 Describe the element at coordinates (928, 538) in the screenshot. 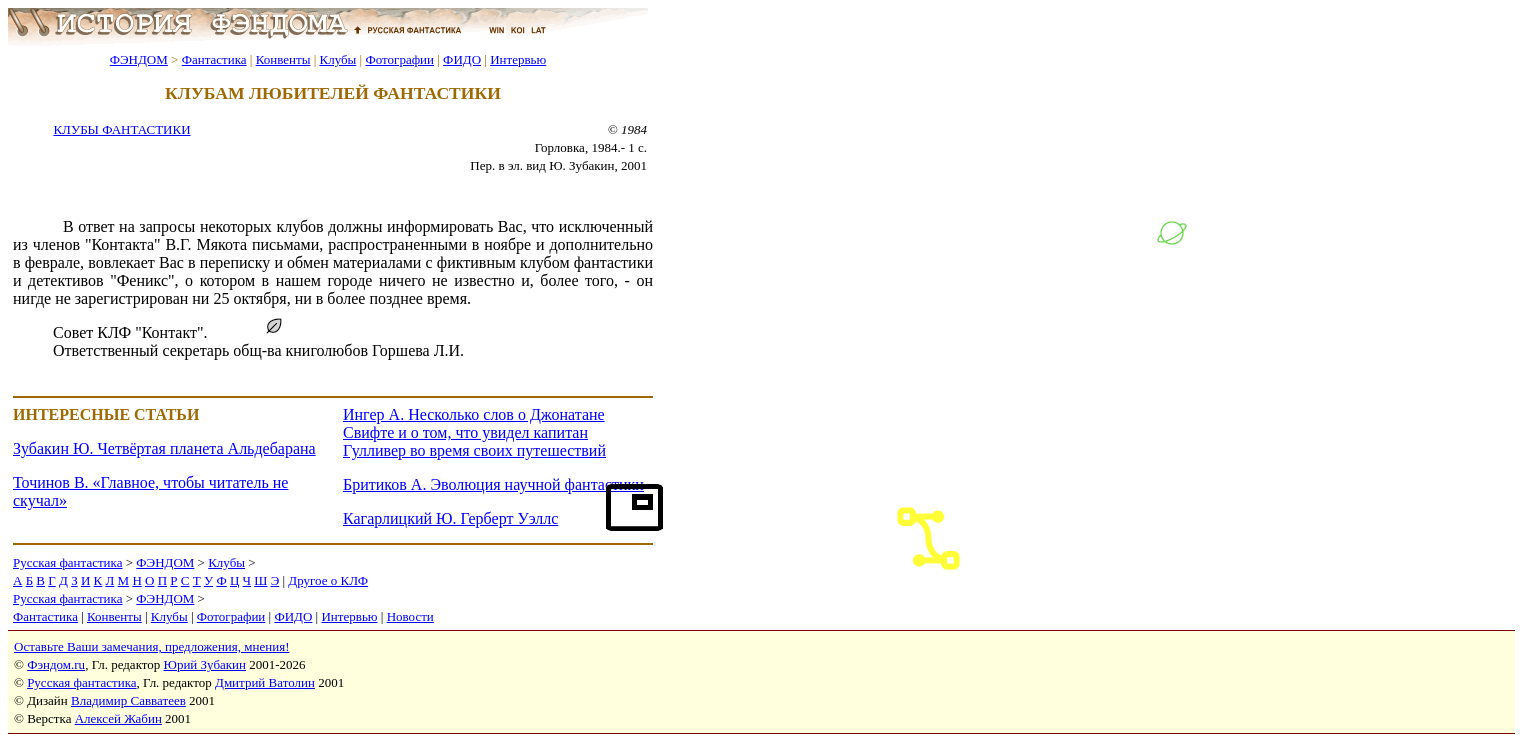

I see `edit bezier curve handles` at that location.